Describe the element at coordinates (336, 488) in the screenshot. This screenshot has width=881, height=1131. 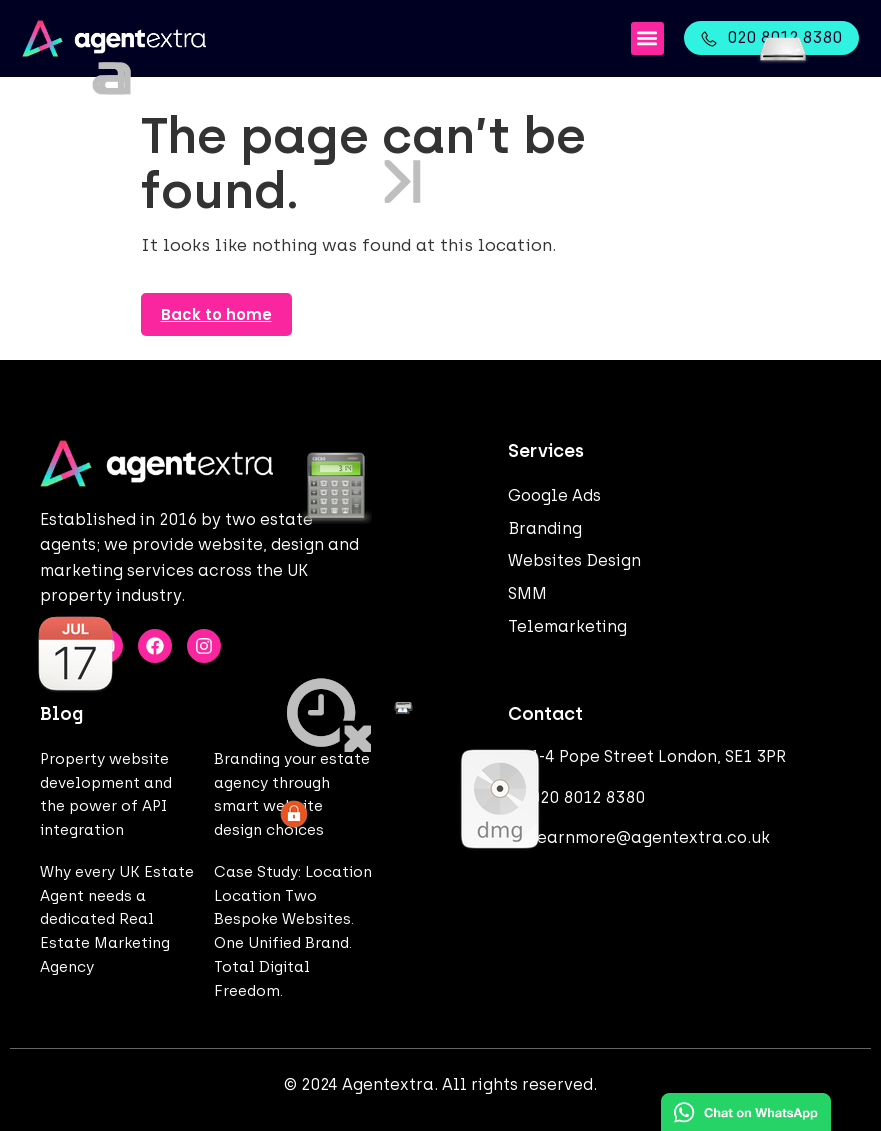
I see `open the calculator app` at that location.